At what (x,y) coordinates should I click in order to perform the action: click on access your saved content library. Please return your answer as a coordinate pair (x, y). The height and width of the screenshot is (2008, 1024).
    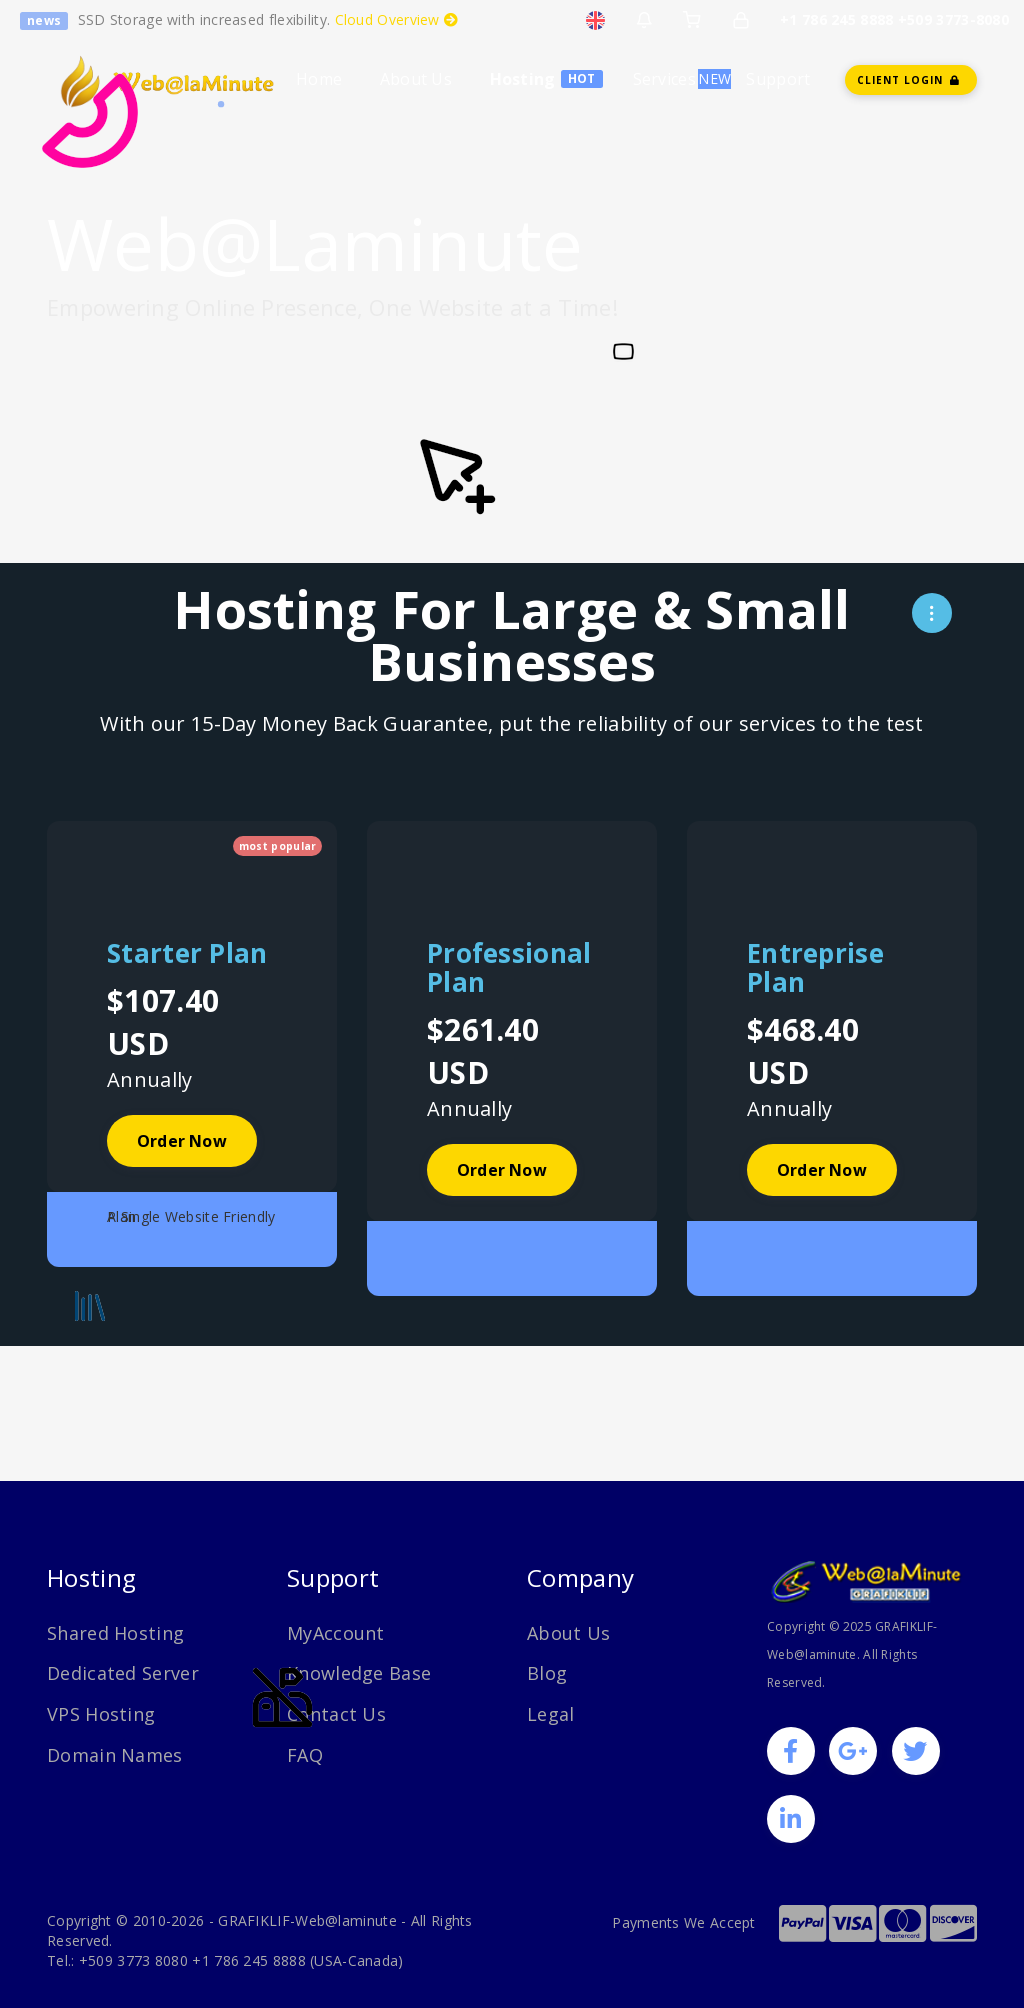
    Looking at the image, I should click on (90, 1306).